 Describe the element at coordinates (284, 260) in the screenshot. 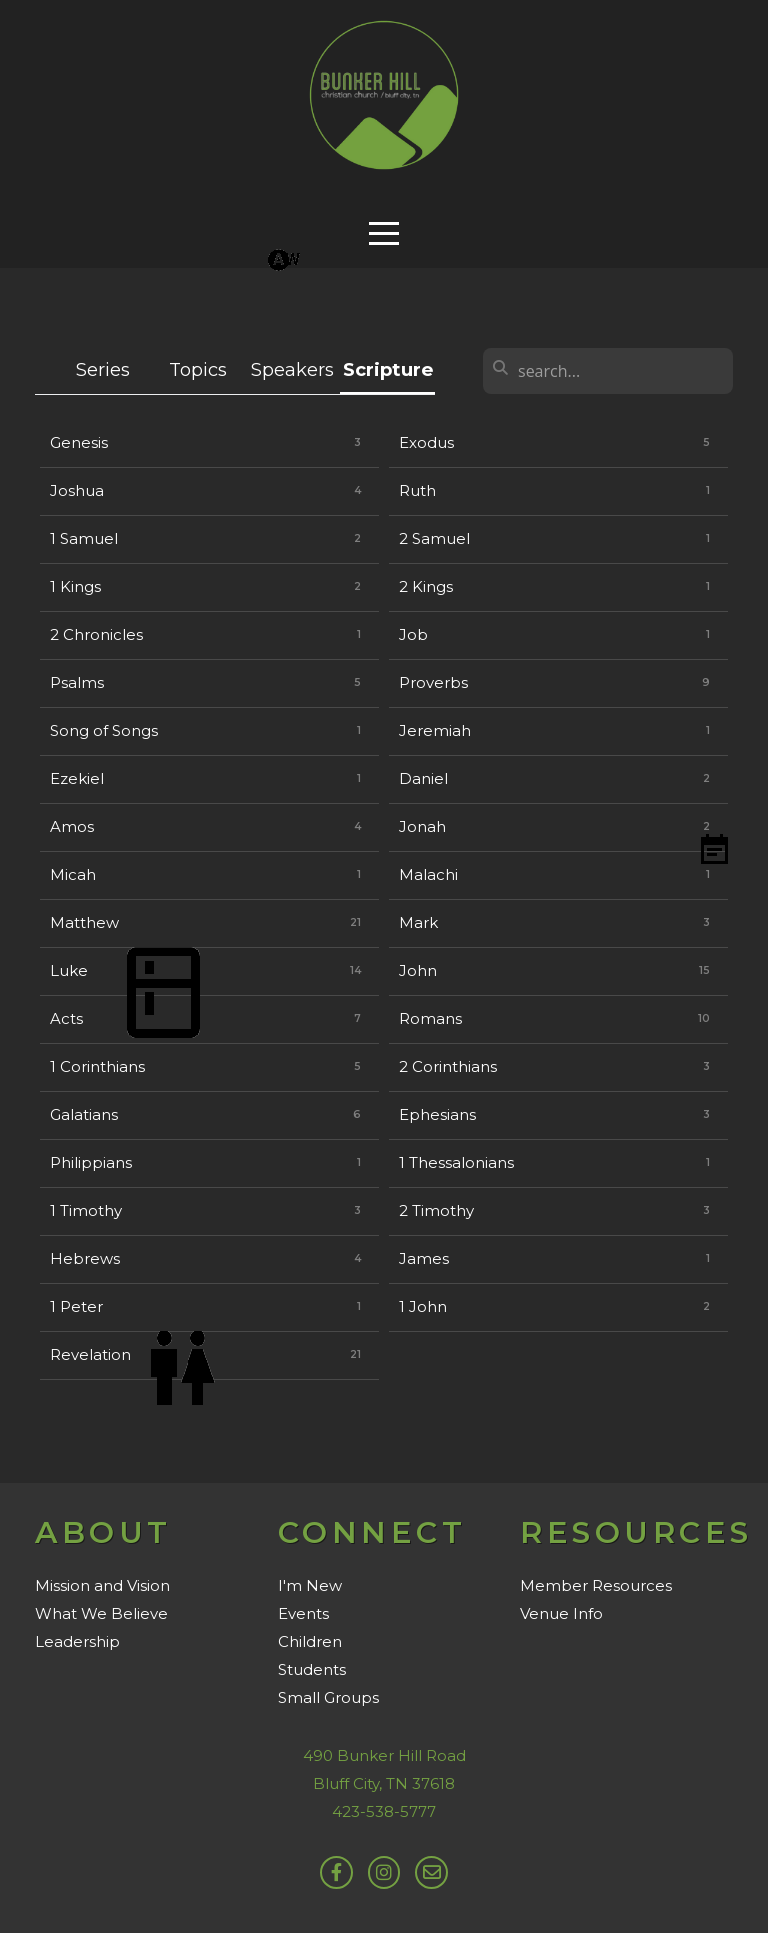

I see `enable auto white balance` at that location.